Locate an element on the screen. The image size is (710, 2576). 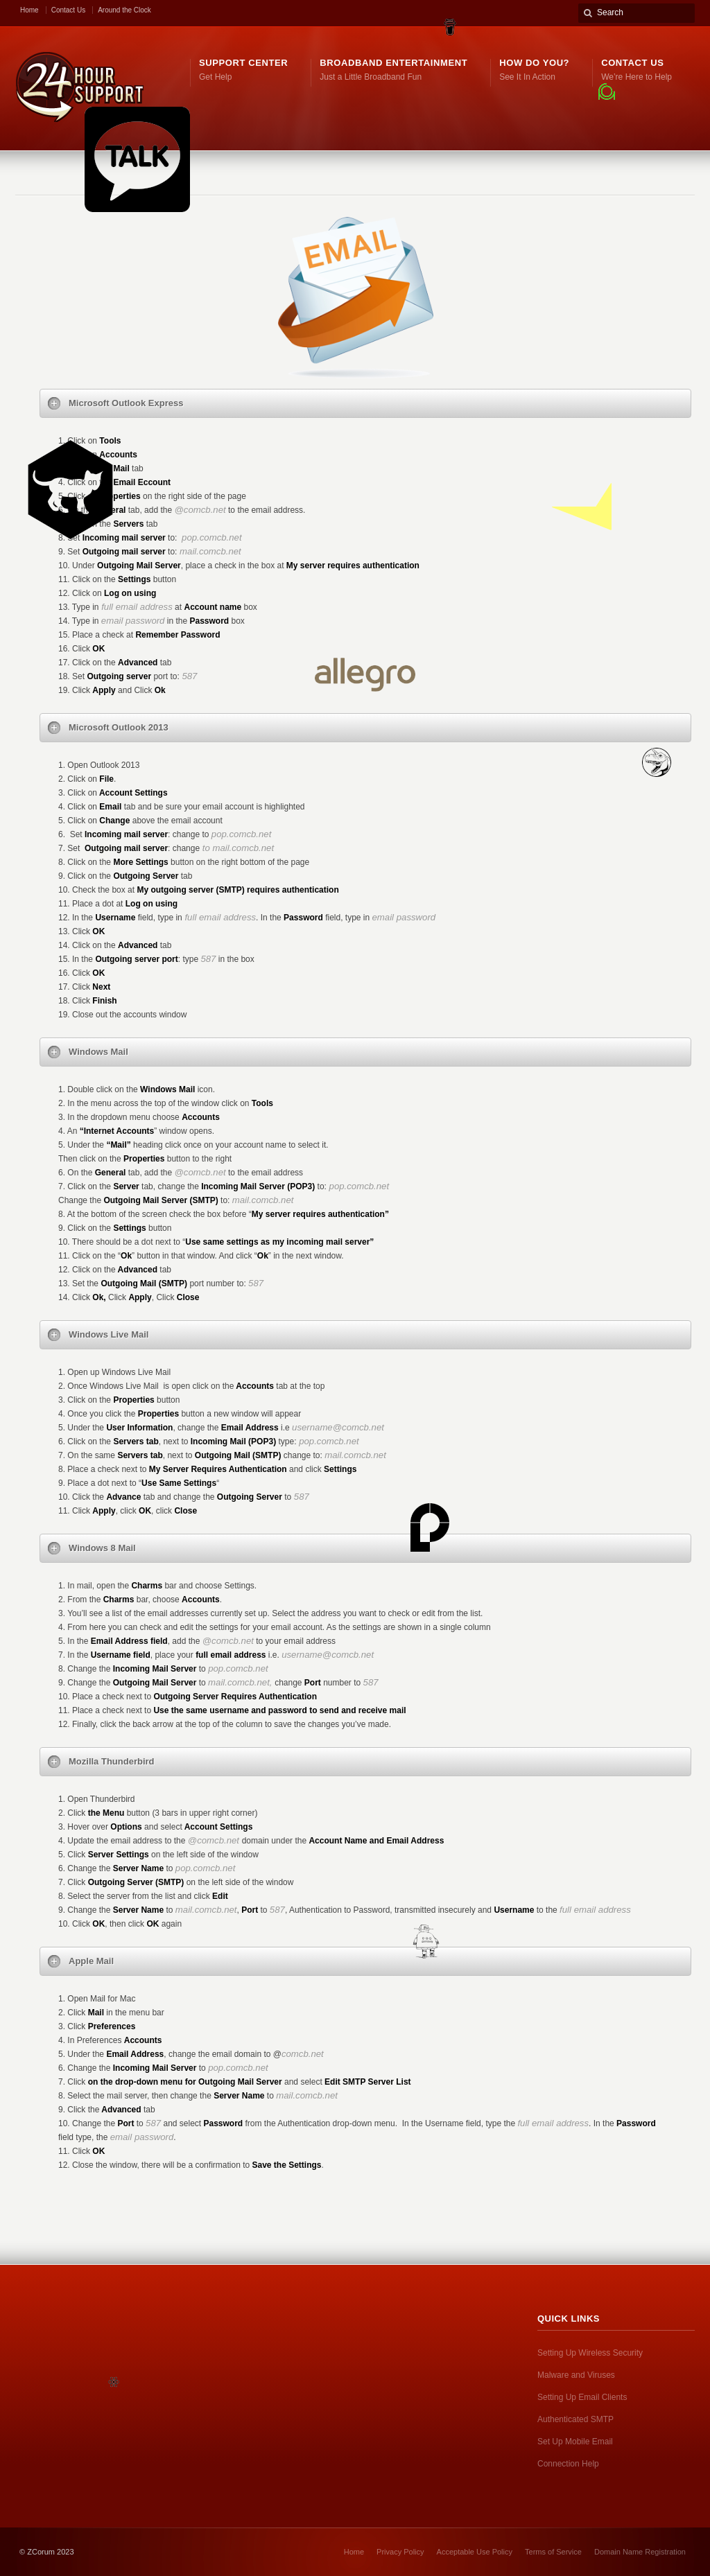
libuv library logo is located at coordinates (657, 762).